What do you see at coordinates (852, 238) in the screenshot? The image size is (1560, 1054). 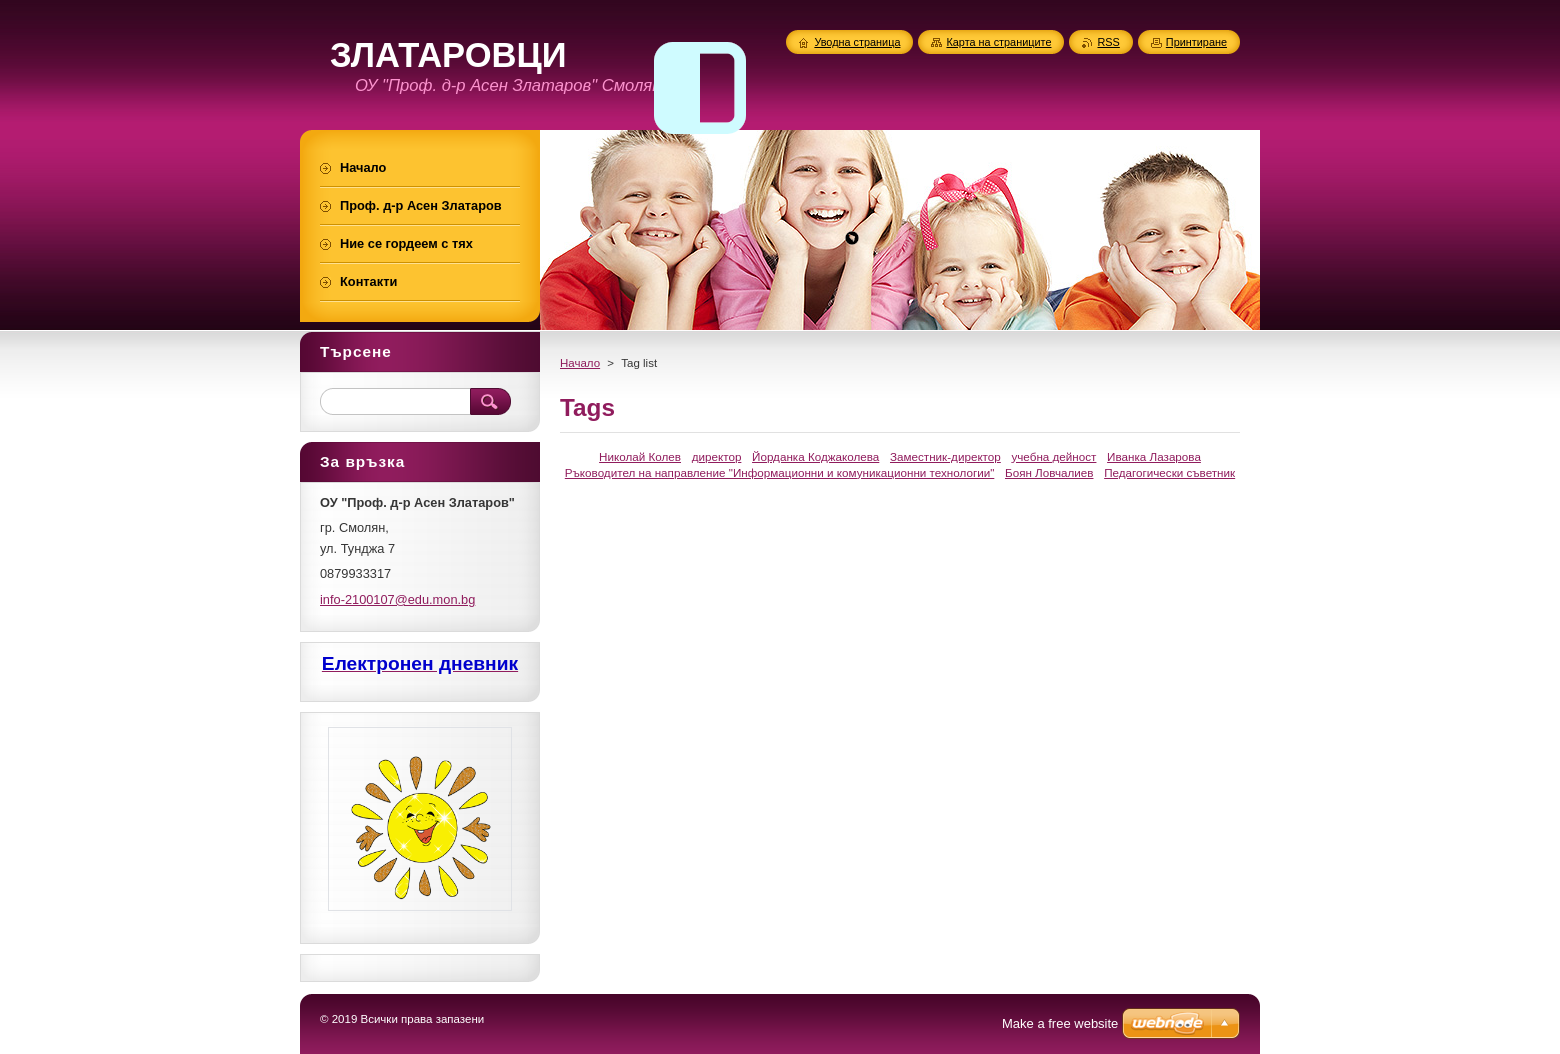 I see `open DingTalk messaging app` at bounding box center [852, 238].